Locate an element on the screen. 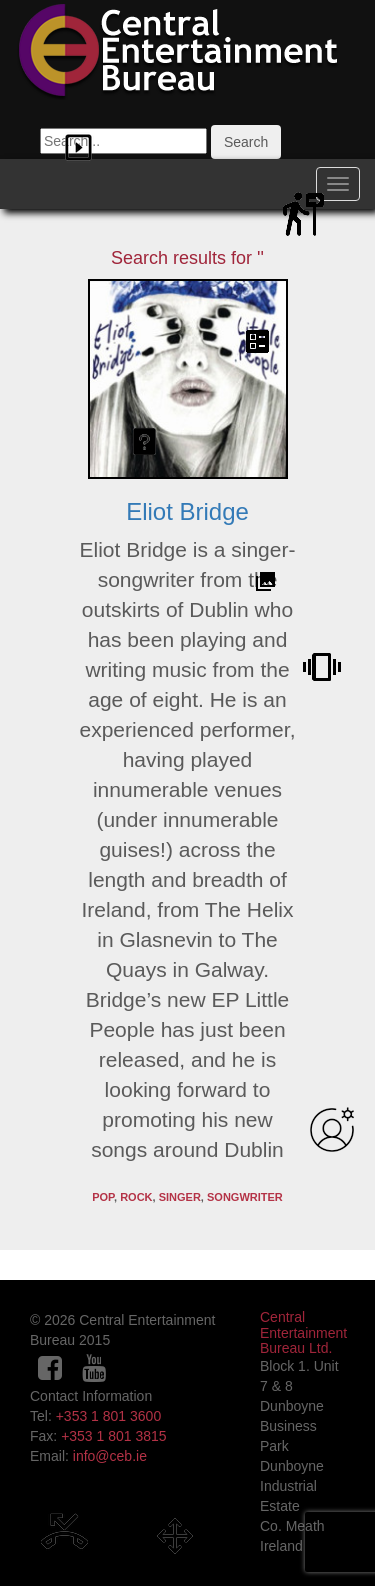 Image resolution: width=375 pixels, height=1586 pixels. access your photo library is located at coordinates (265, 581).